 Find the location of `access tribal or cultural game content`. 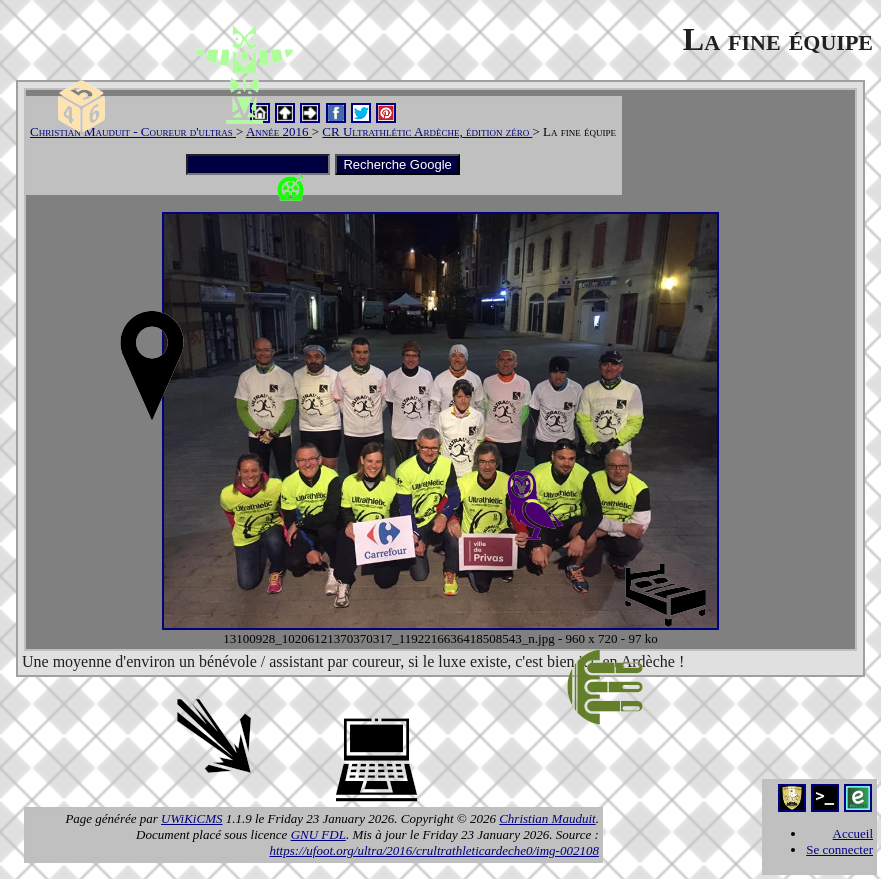

access tribal or cultural game content is located at coordinates (244, 74).